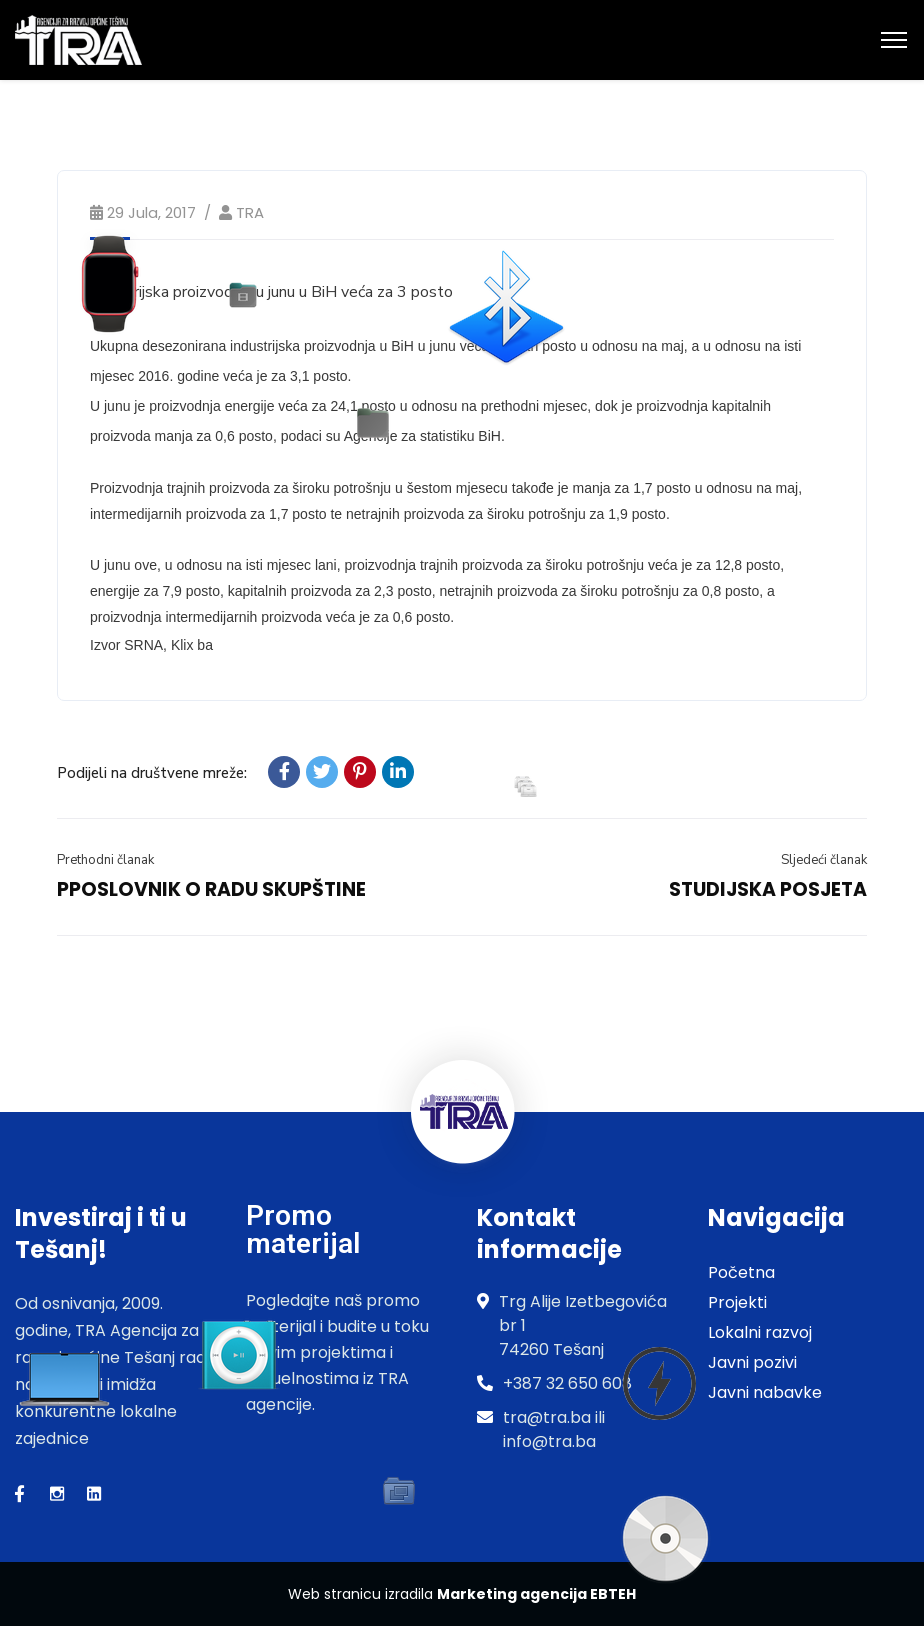  What do you see at coordinates (505, 308) in the screenshot?
I see `open bluetooth file exchange utility` at bounding box center [505, 308].